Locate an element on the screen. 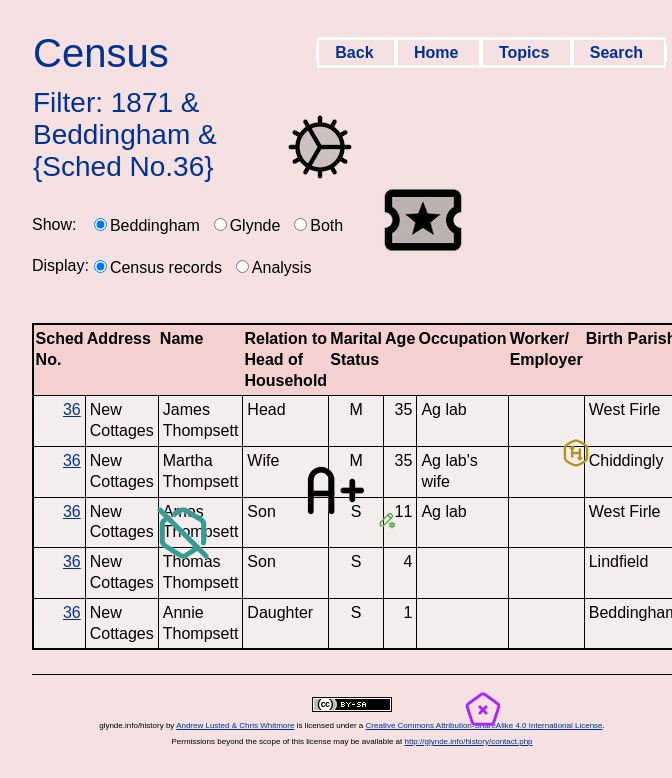 Image resolution: width=672 pixels, height=778 pixels. edit settings or preferences is located at coordinates (386, 519).